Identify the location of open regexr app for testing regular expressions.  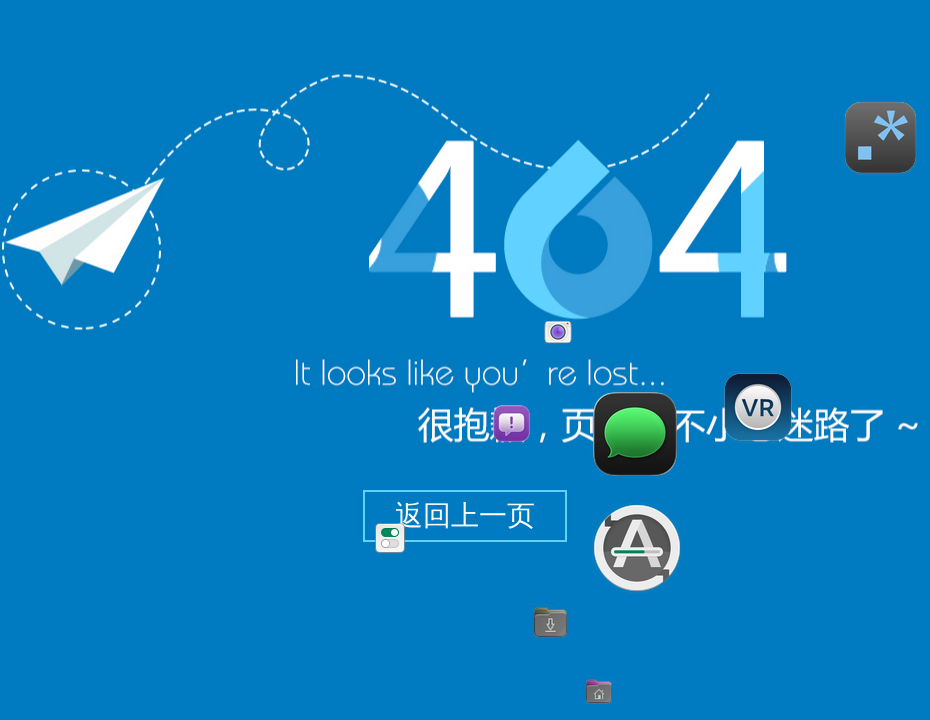
(880, 137).